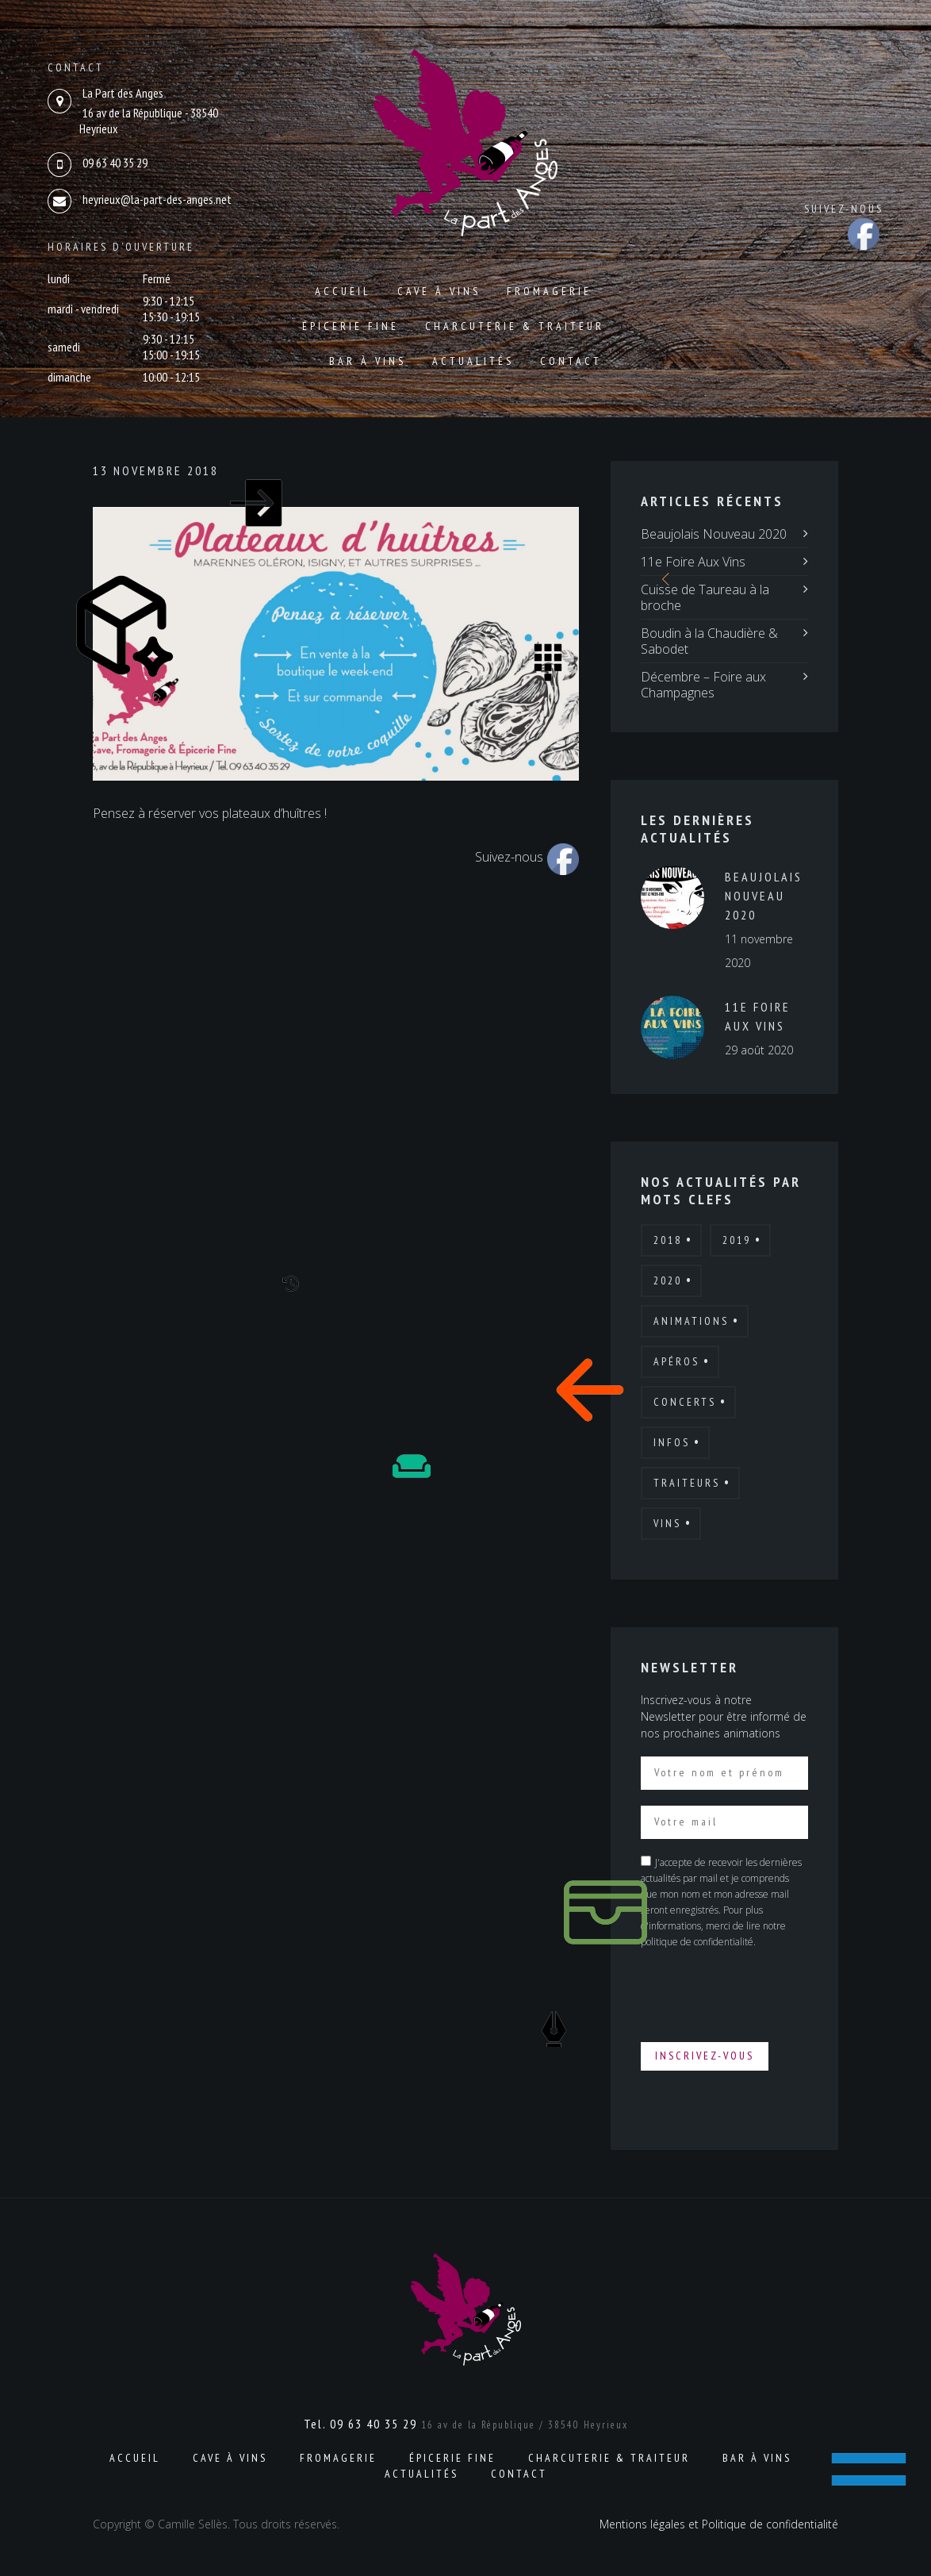 The width and height of the screenshot is (931, 2576). What do you see at coordinates (868, 2469) in the screenshot?
I see `reorder or rearrange list items` at bounding box center [868, 2469].